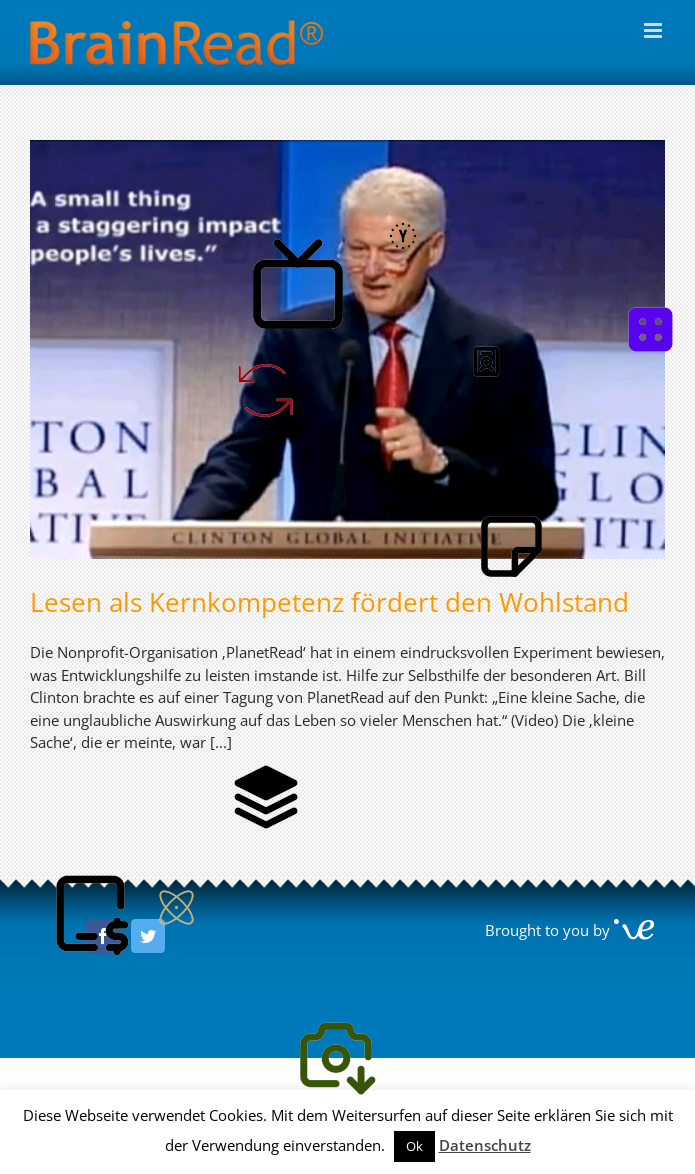 The height and width of the screenshot is (1174, 695). What do you see at coordinates (265, 390) in the screenshot?
I see `refresh or reload content` at bounding box center [265, 390].